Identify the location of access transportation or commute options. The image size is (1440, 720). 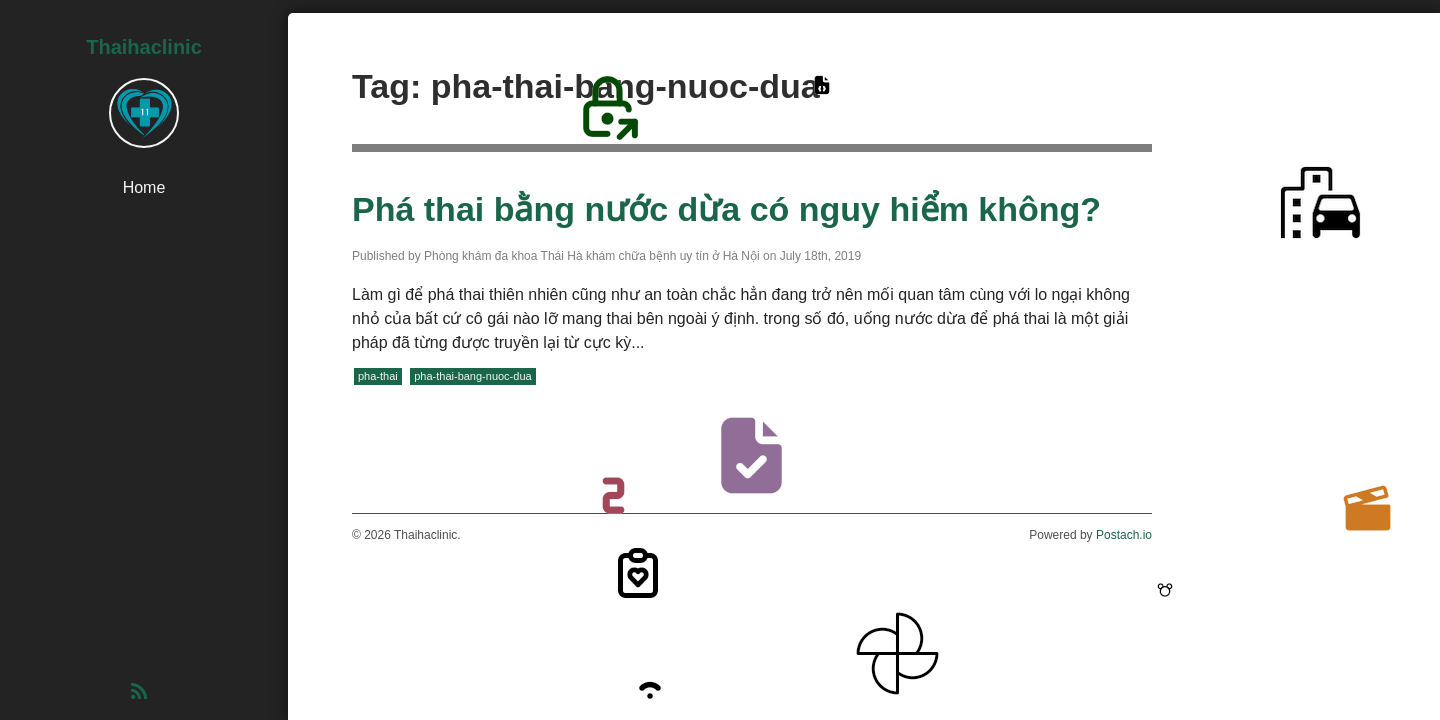
(1320, 202).